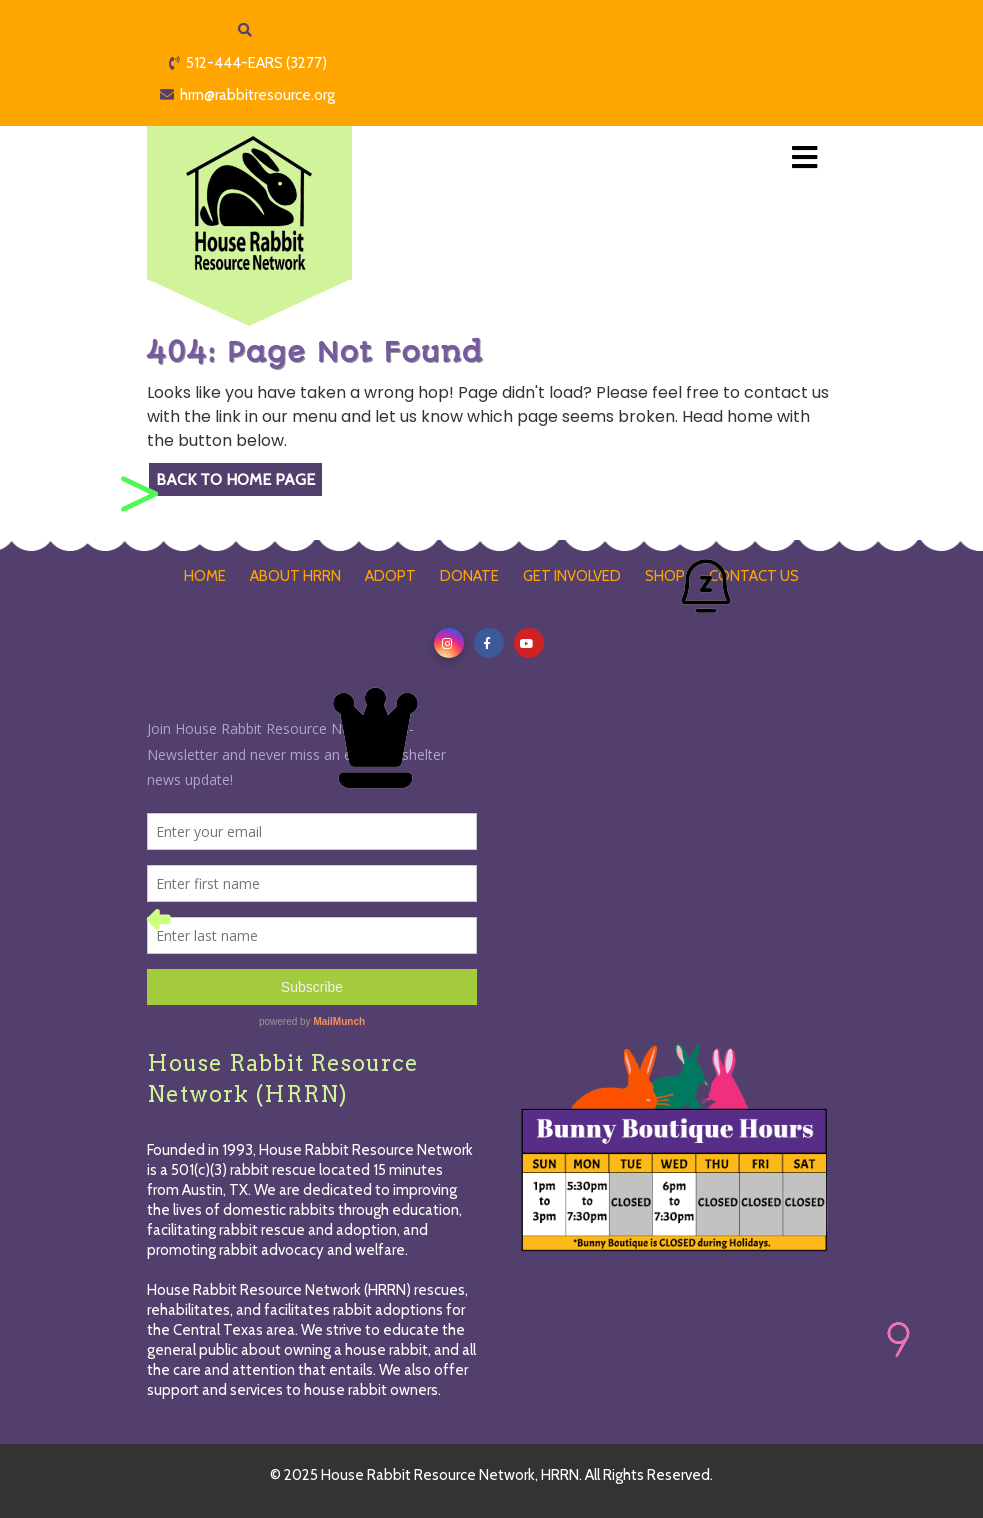  What do you see at coordinates (137, 494) in the screenshot?
I see `navigate to the next item or page` at bounding box center [137, 494].